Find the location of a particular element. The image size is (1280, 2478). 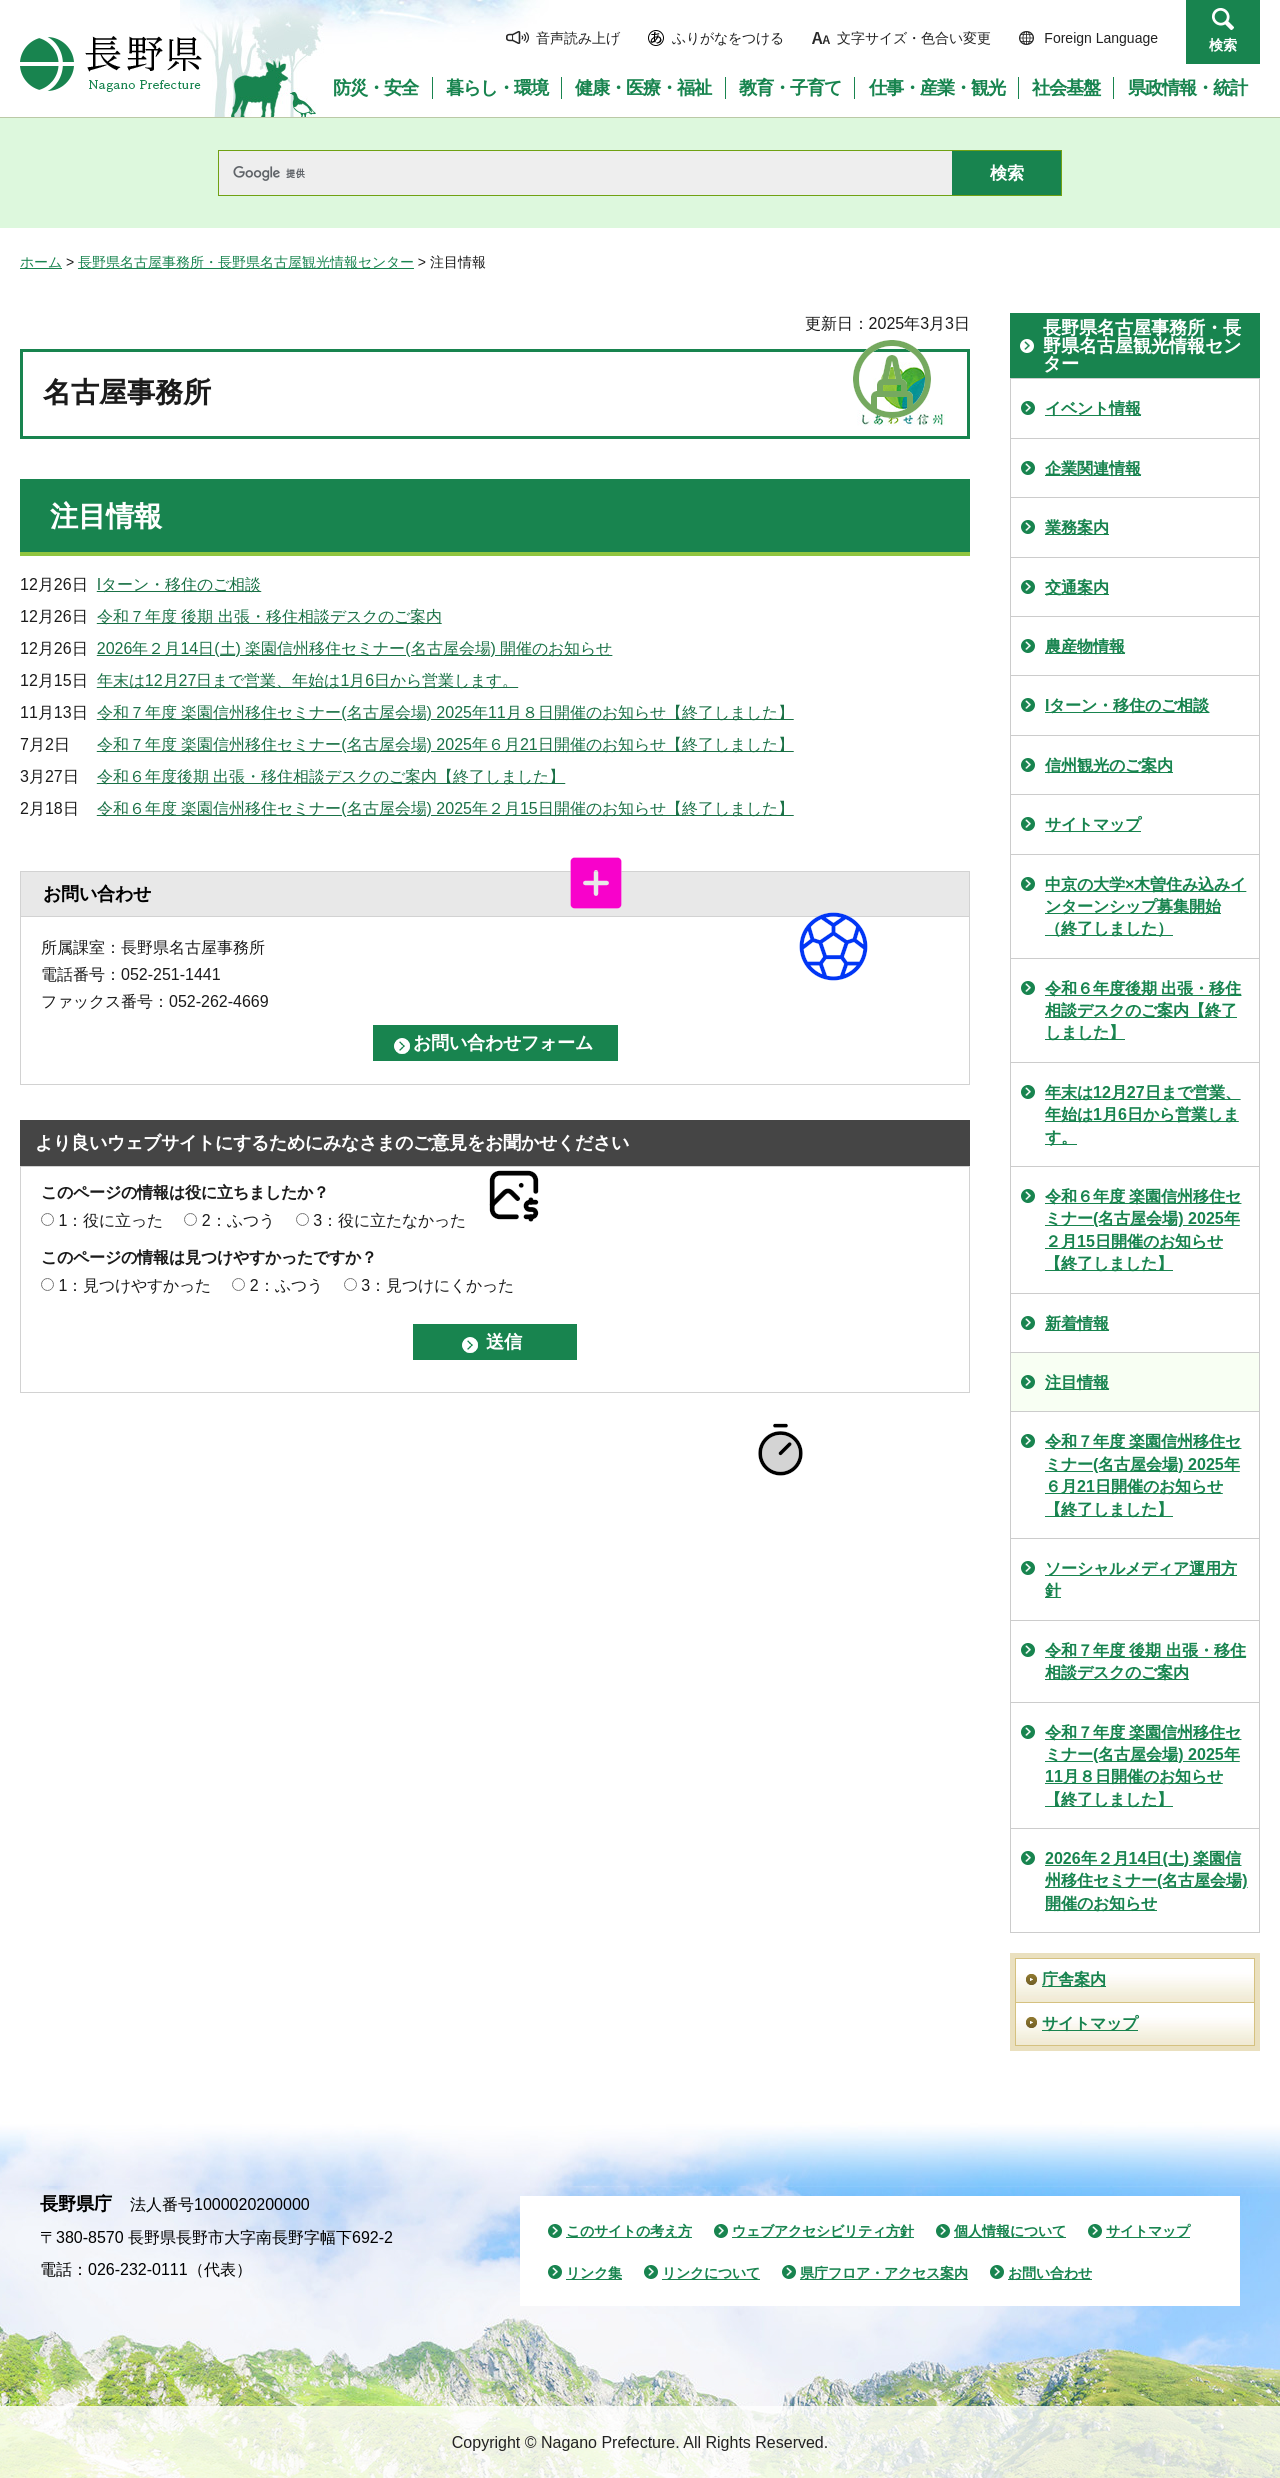

access sports or soccer-related content is located at coordinates (833, 946).